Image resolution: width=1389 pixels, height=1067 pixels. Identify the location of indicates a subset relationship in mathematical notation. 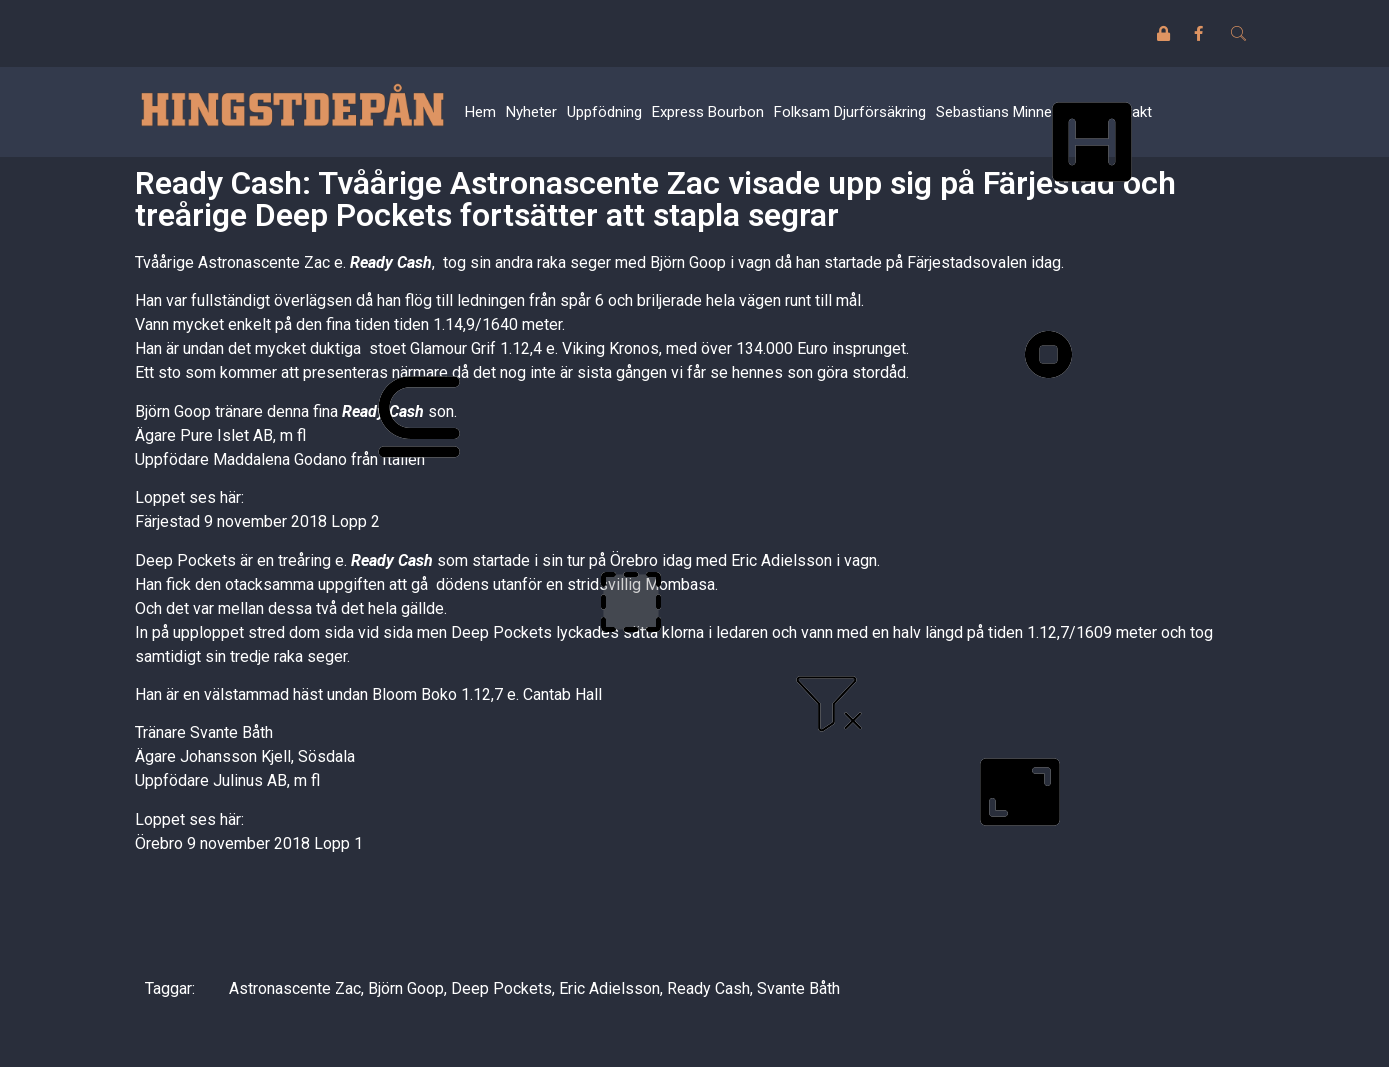
(421, 415).